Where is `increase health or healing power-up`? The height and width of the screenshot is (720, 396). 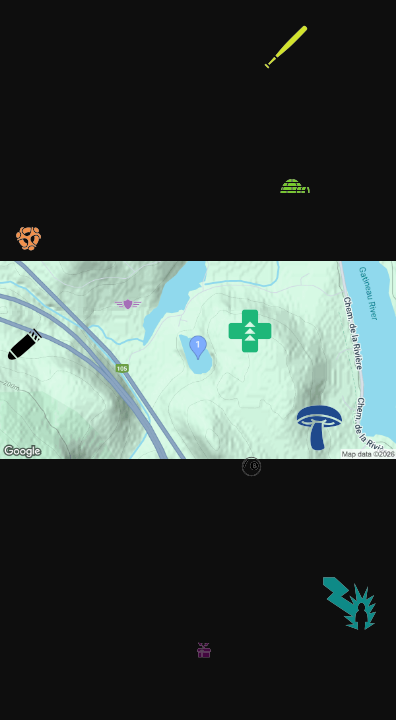
increase health or healing power-up is located at coordinates (250, 331).